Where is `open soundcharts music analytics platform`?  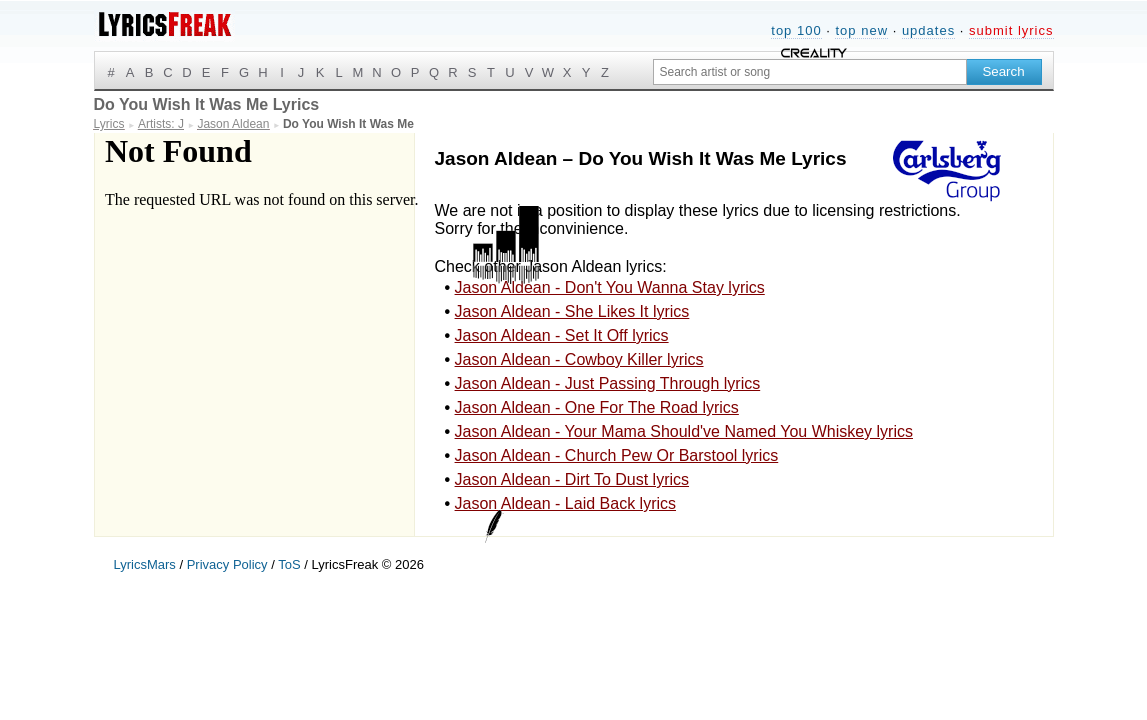 open soundcharts music analytics platform is located at coordinates (506, 245).